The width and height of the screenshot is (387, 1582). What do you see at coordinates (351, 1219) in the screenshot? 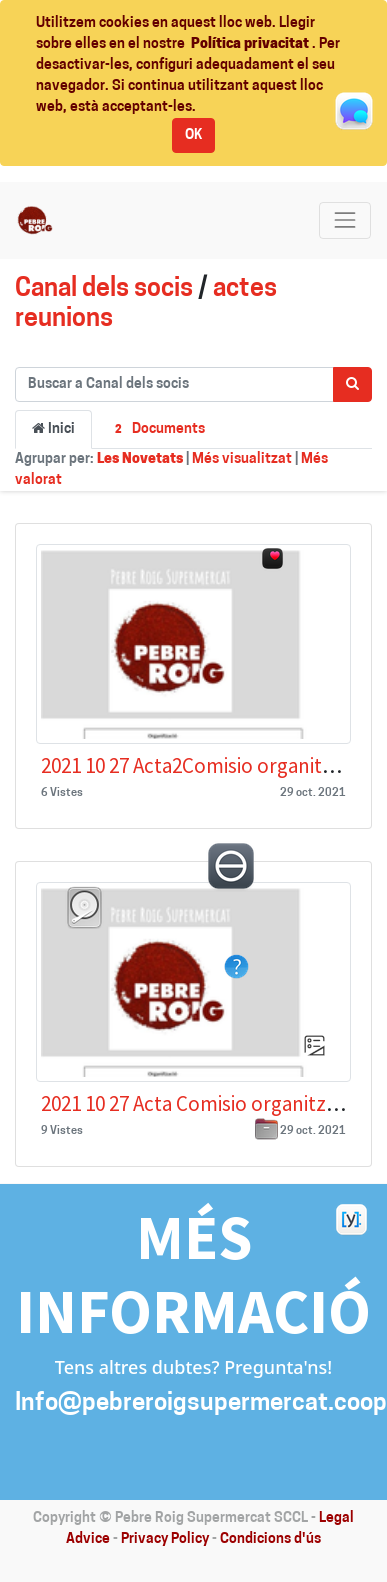
I see `open jupyter notebook for interactive python coding` at bounding box center [351, 1219].